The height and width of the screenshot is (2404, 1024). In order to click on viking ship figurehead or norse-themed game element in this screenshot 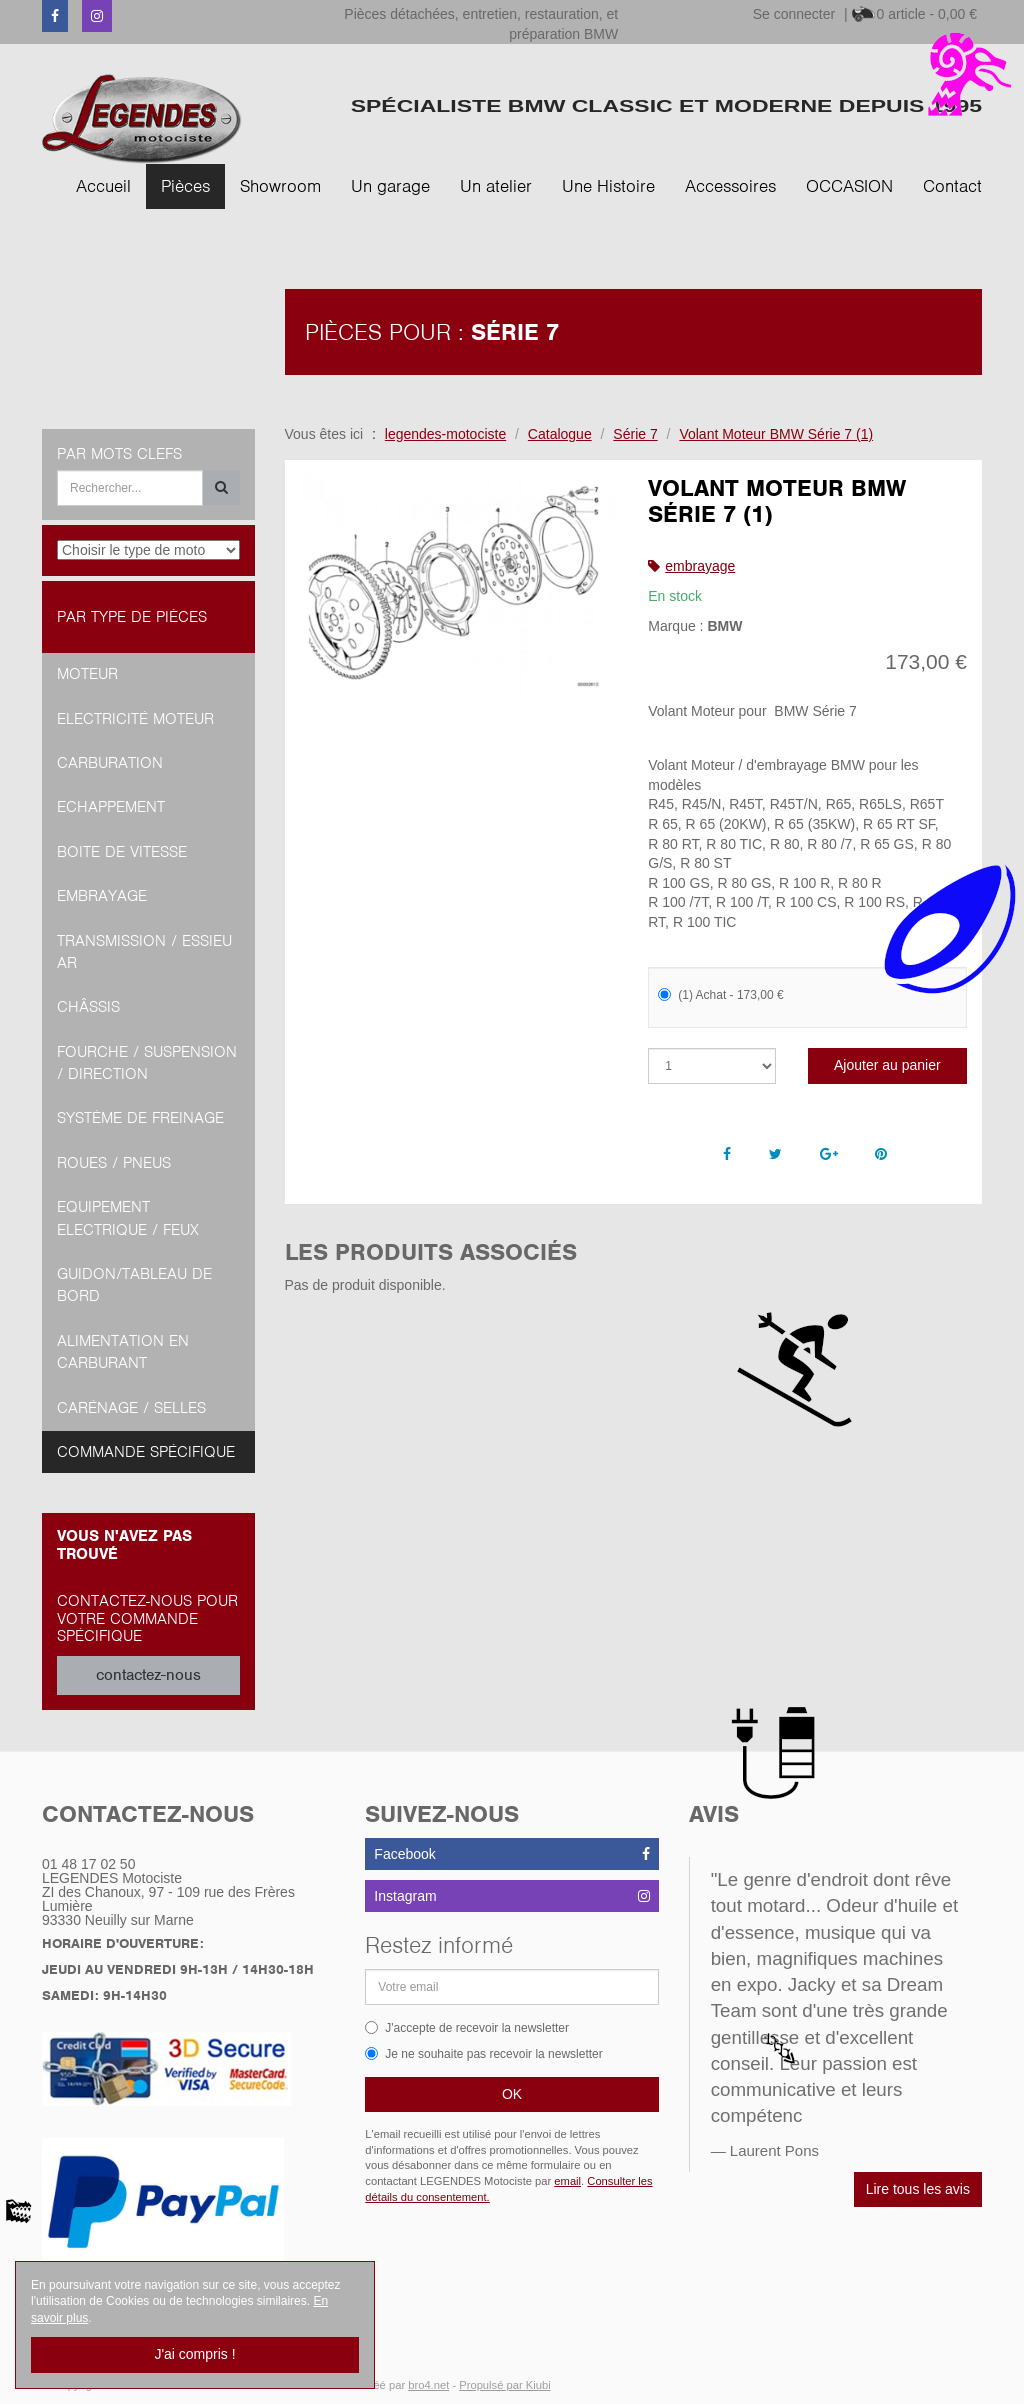, I will do `click(970, 73)`.